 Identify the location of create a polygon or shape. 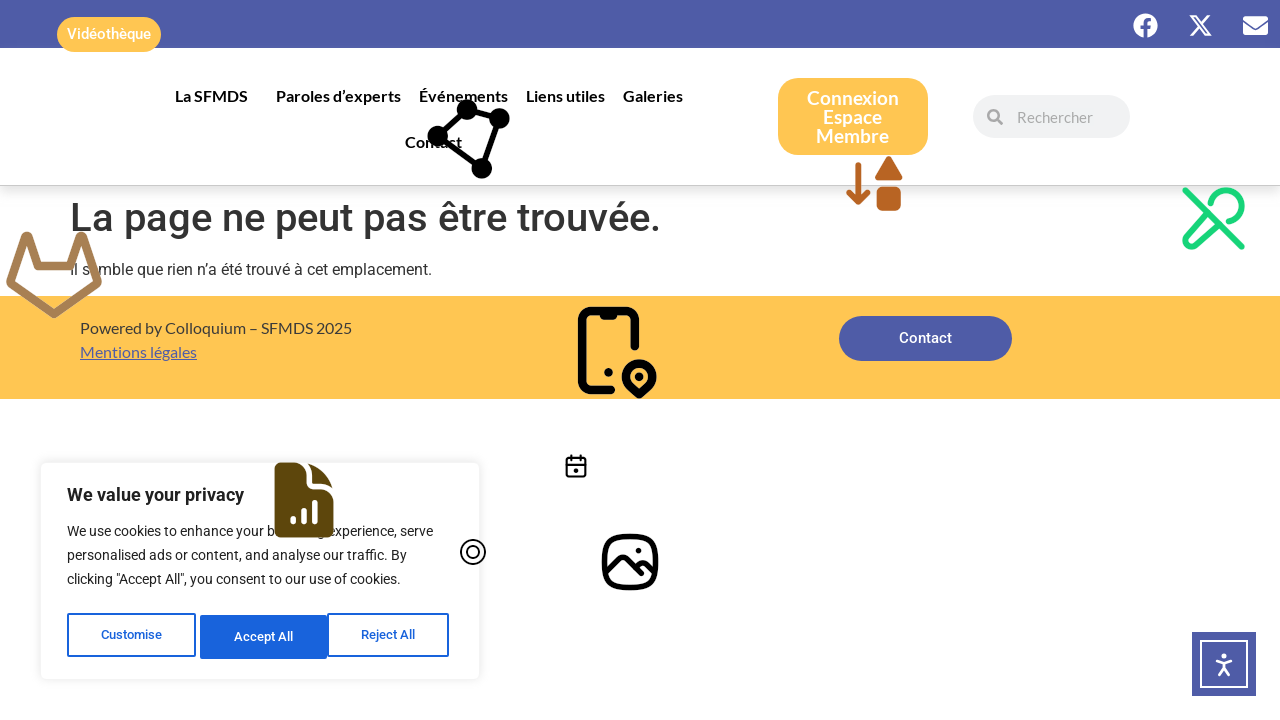
(470, 139).